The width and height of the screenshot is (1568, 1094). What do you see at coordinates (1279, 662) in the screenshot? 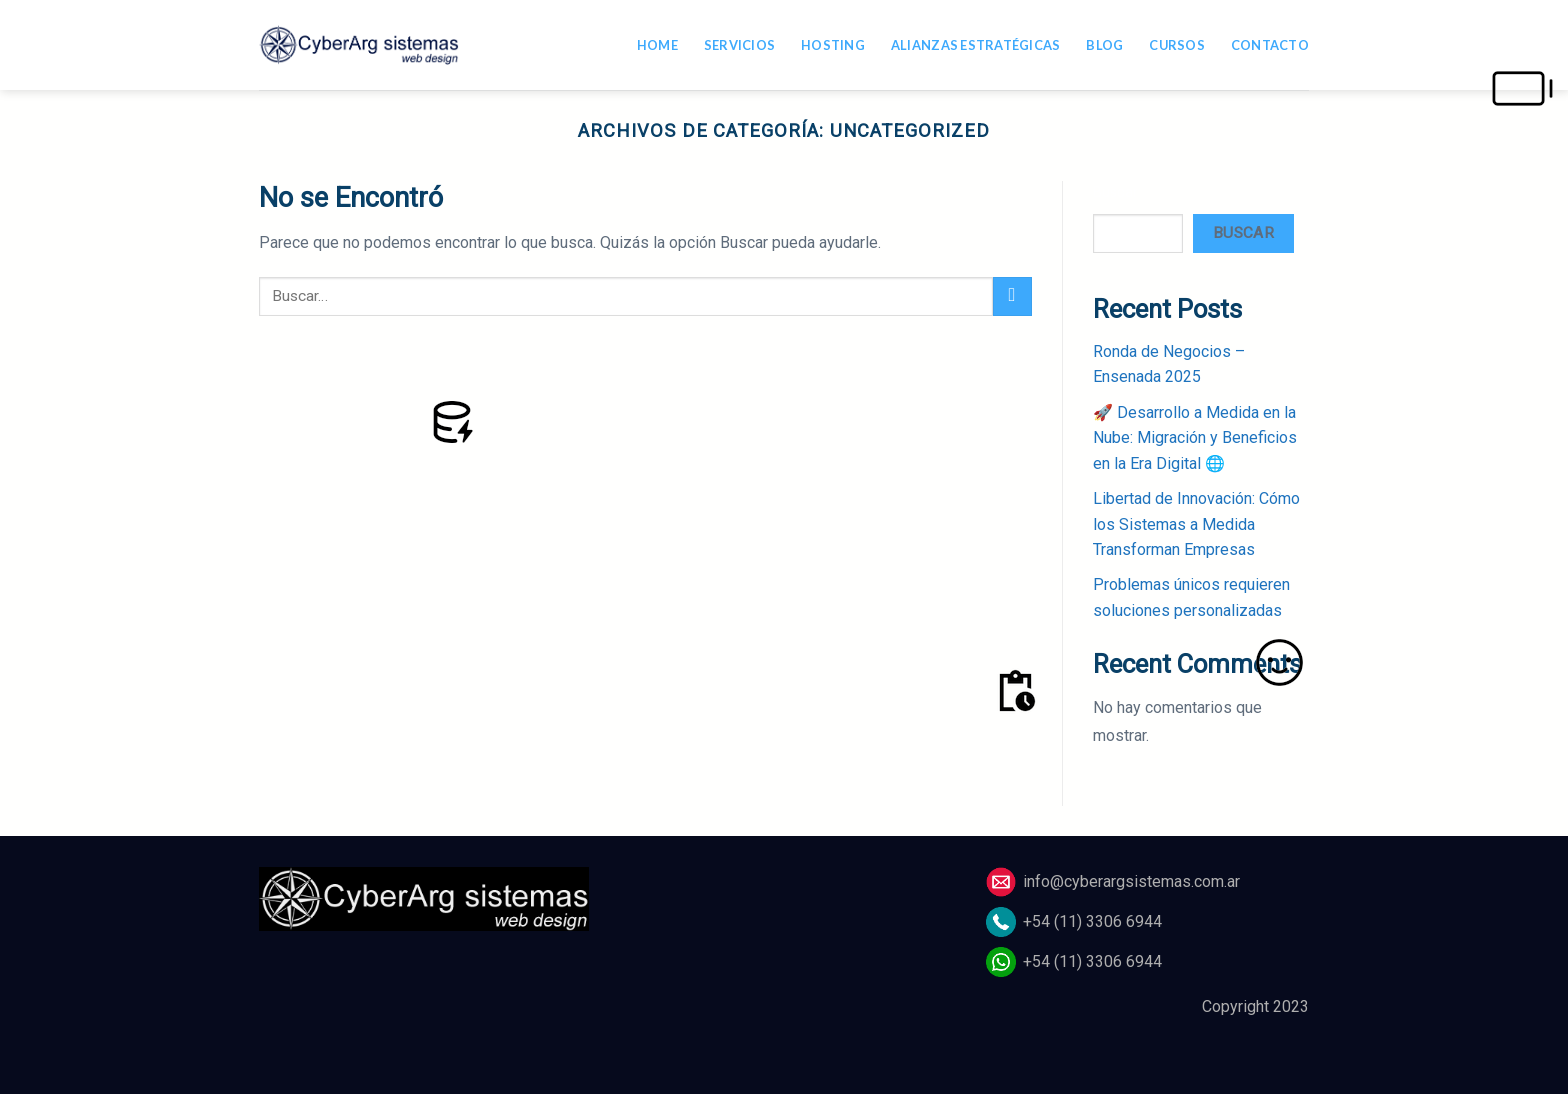
I see `add an emoji or reaction` at bounding box center [1279, 662].